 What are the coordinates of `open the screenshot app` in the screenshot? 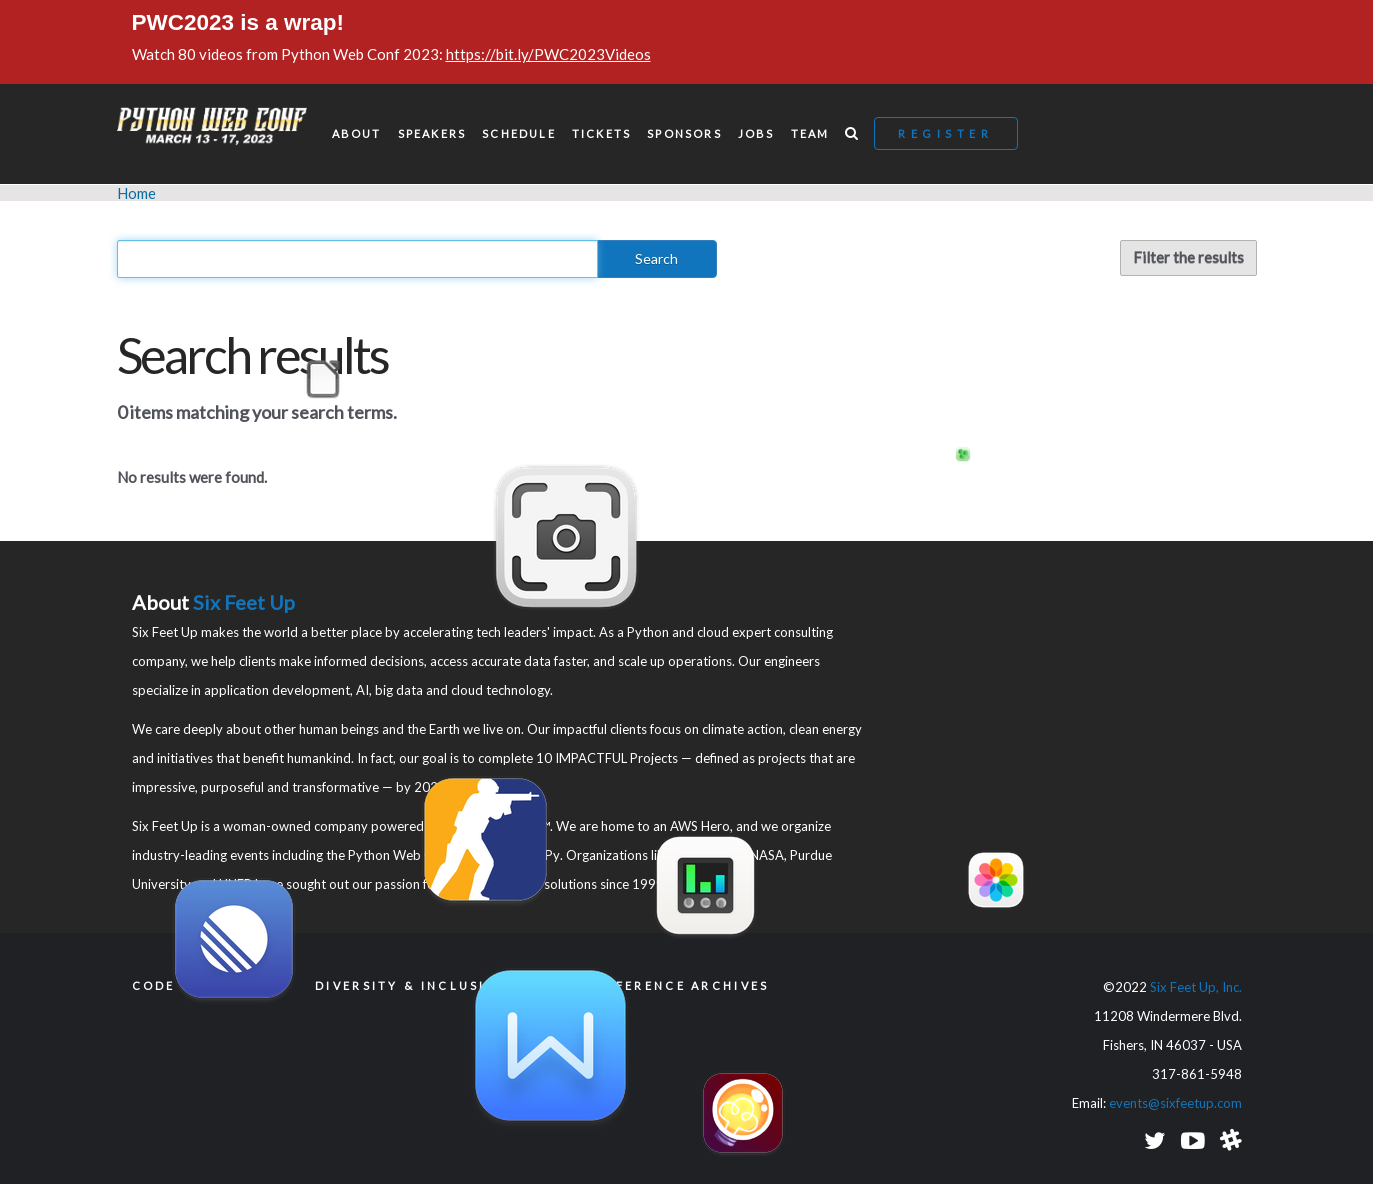 It's located at (566, 537).